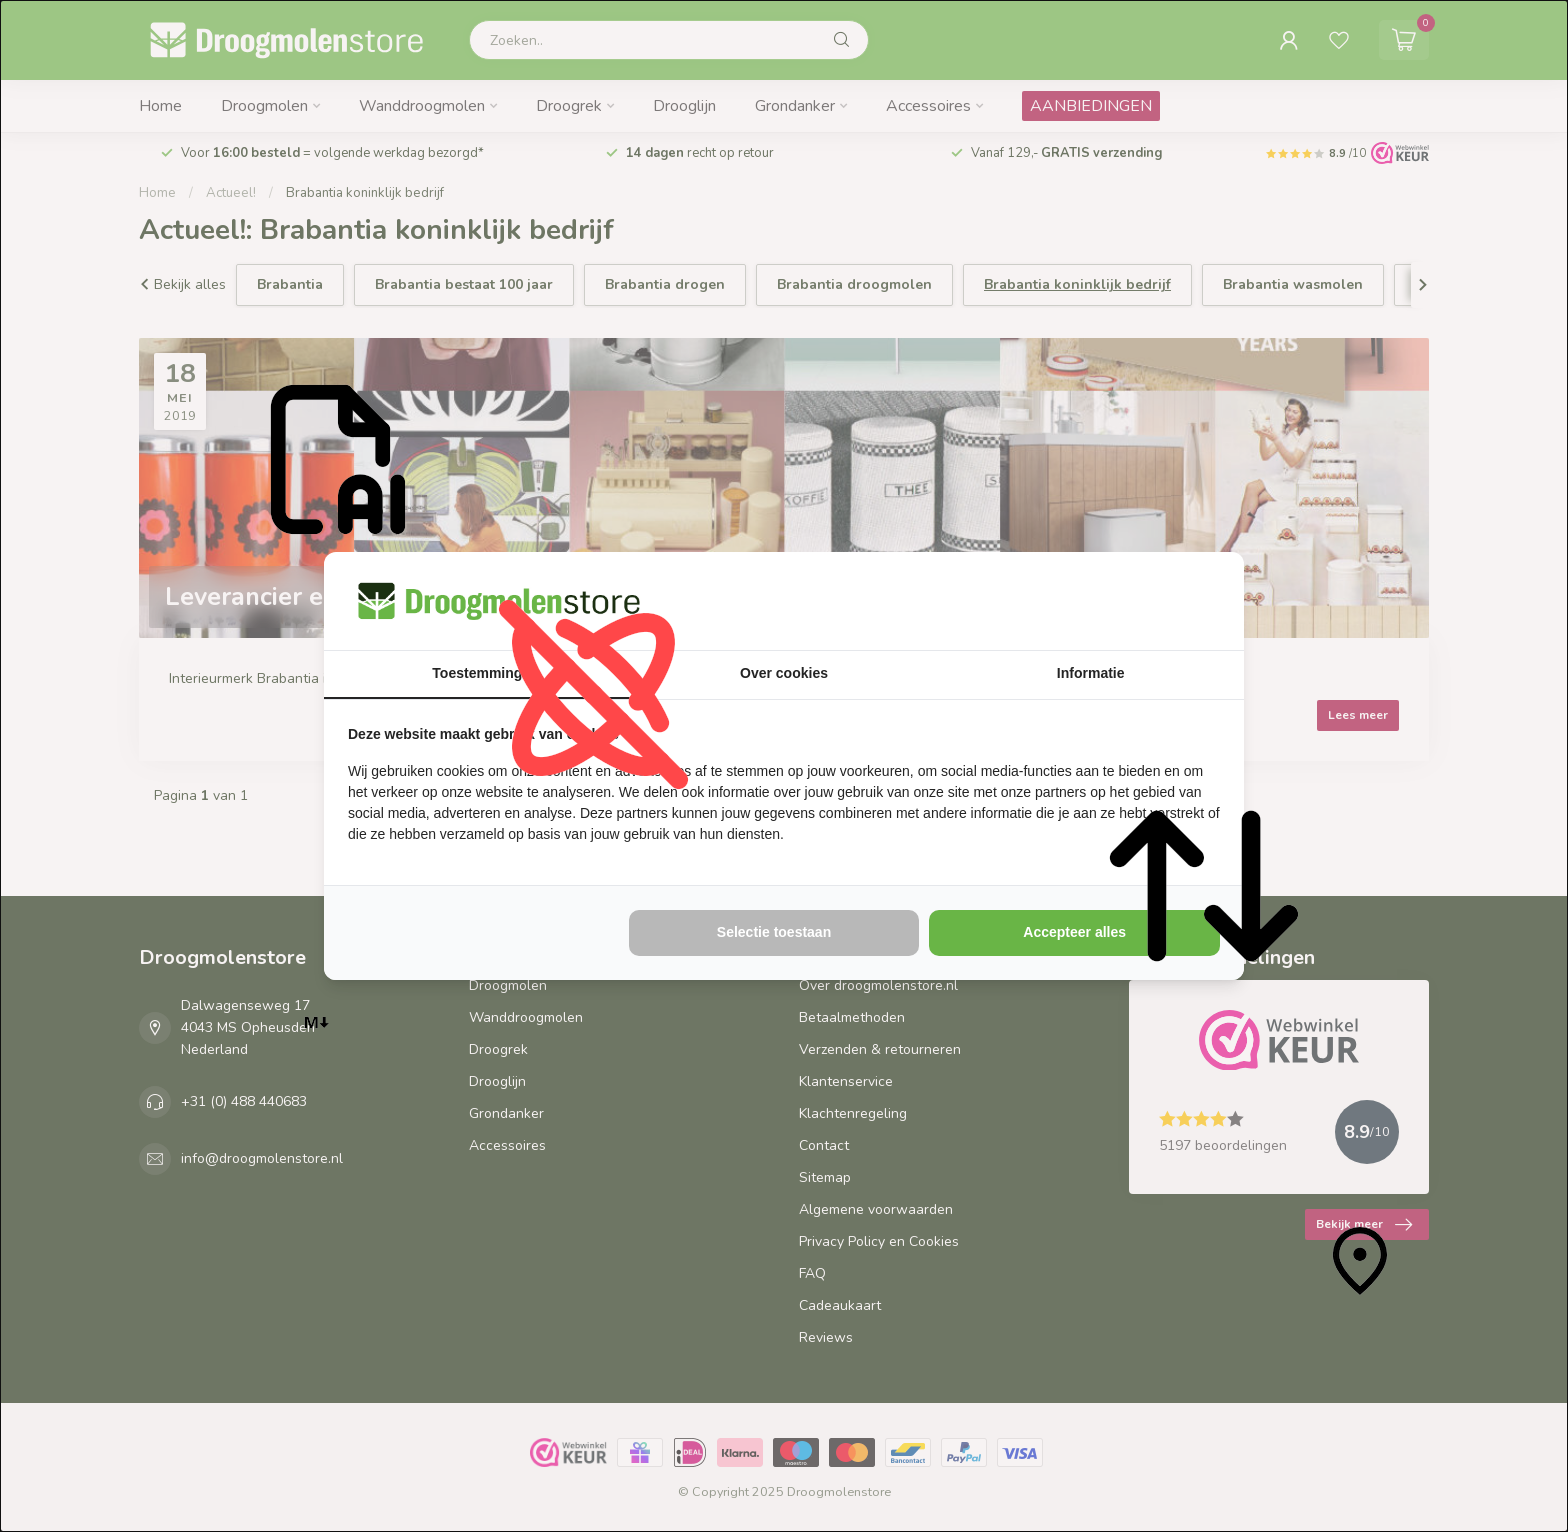 The image size is (1568, 1532). What do you see at coordinates (1360, 1261) in the screenshot?
I see `view or select a location on the map` at bounding box center [1360, 1261].